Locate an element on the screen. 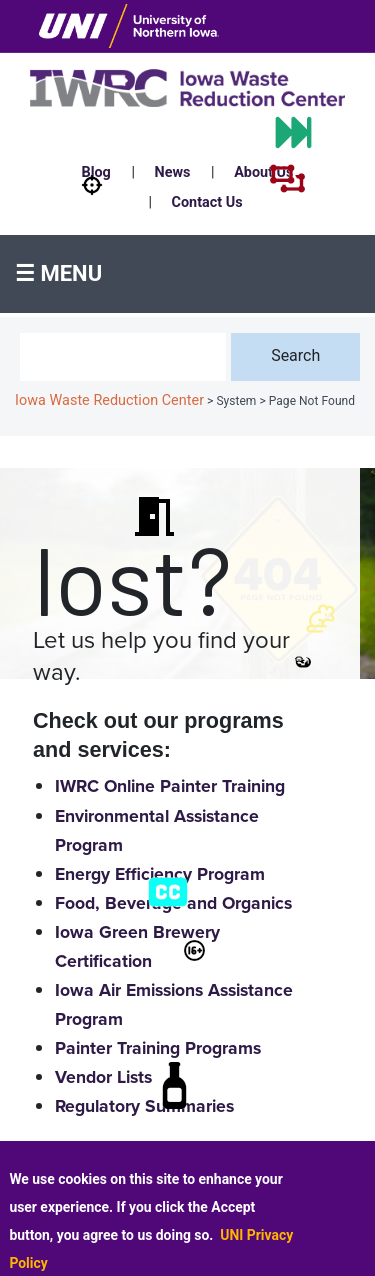 The height and width of the screenshot is (1276, 375). center map on current location is located at coordinates (92, 185).